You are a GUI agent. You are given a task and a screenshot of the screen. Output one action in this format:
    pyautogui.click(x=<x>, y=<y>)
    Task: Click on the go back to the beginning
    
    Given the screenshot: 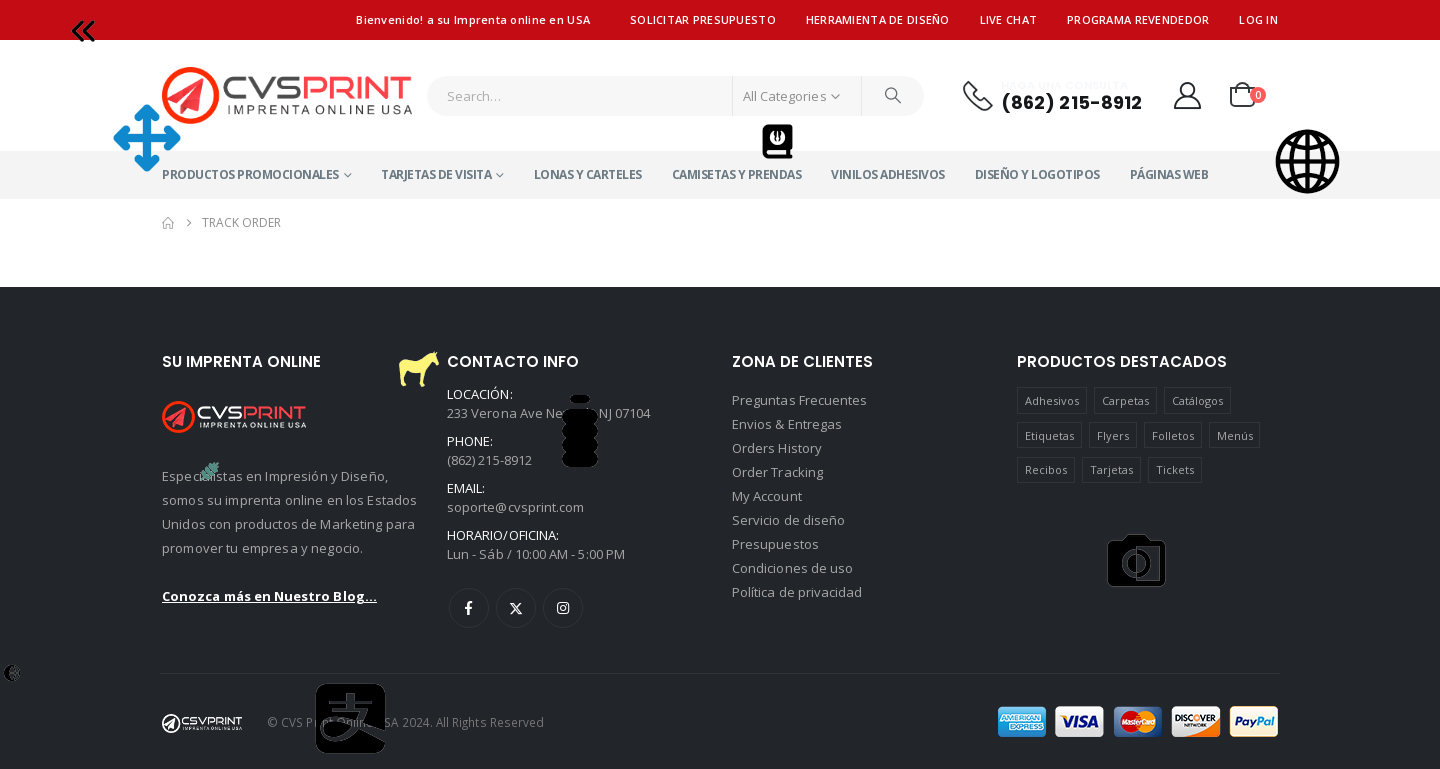 What is the action you would take?
    pyautogui.click(x=84, y=31)
    